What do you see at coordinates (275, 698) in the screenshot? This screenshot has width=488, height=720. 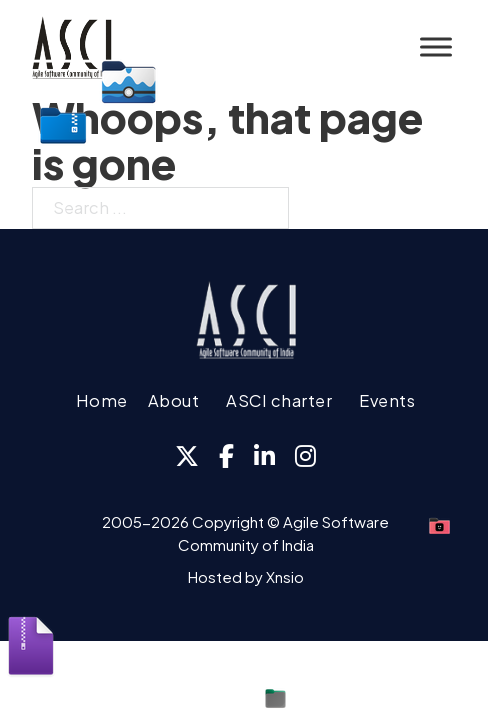 I see `open folder to view contents` at bounding box center [275, 698].